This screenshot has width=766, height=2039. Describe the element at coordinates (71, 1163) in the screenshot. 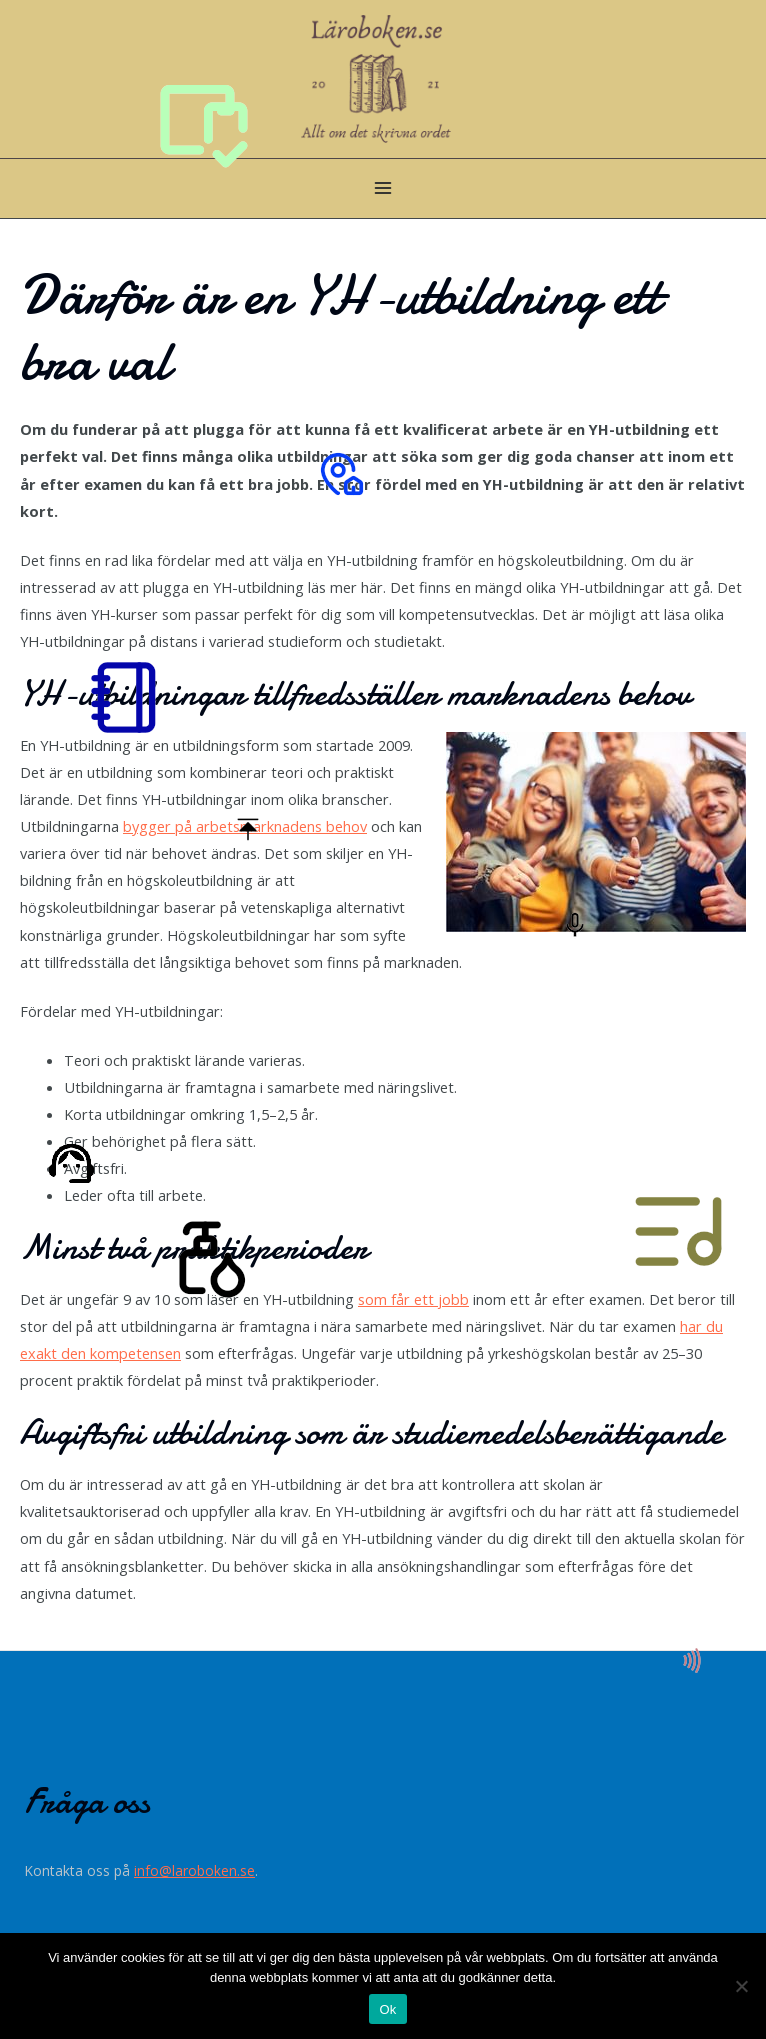

I see `contact customer support` at that location.